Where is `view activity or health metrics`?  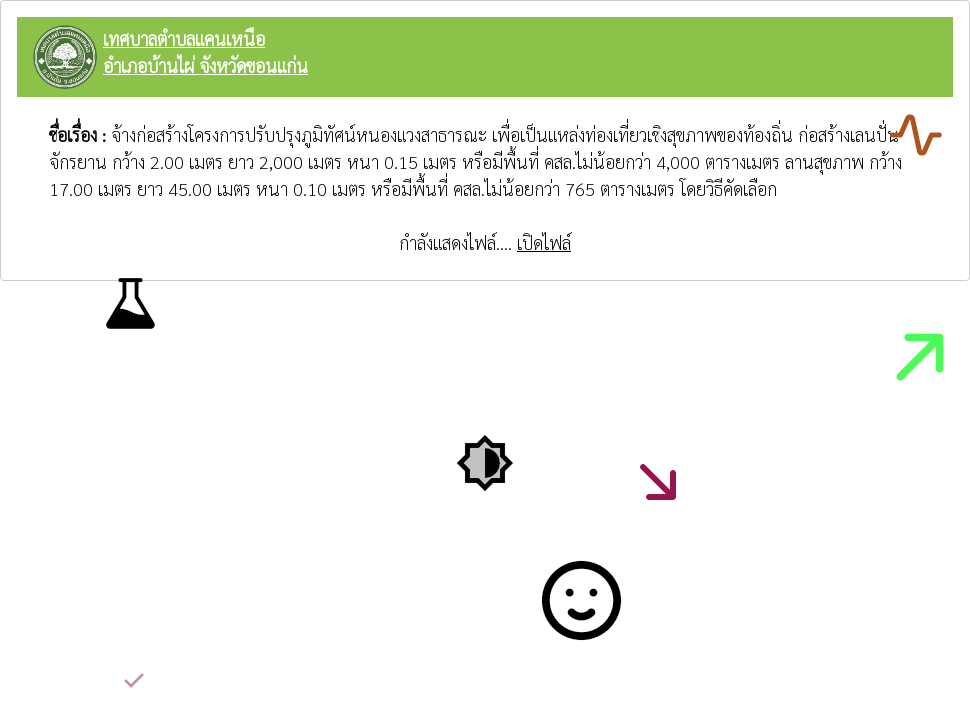 view activity or health metrics is located at coordinates (916, 135).